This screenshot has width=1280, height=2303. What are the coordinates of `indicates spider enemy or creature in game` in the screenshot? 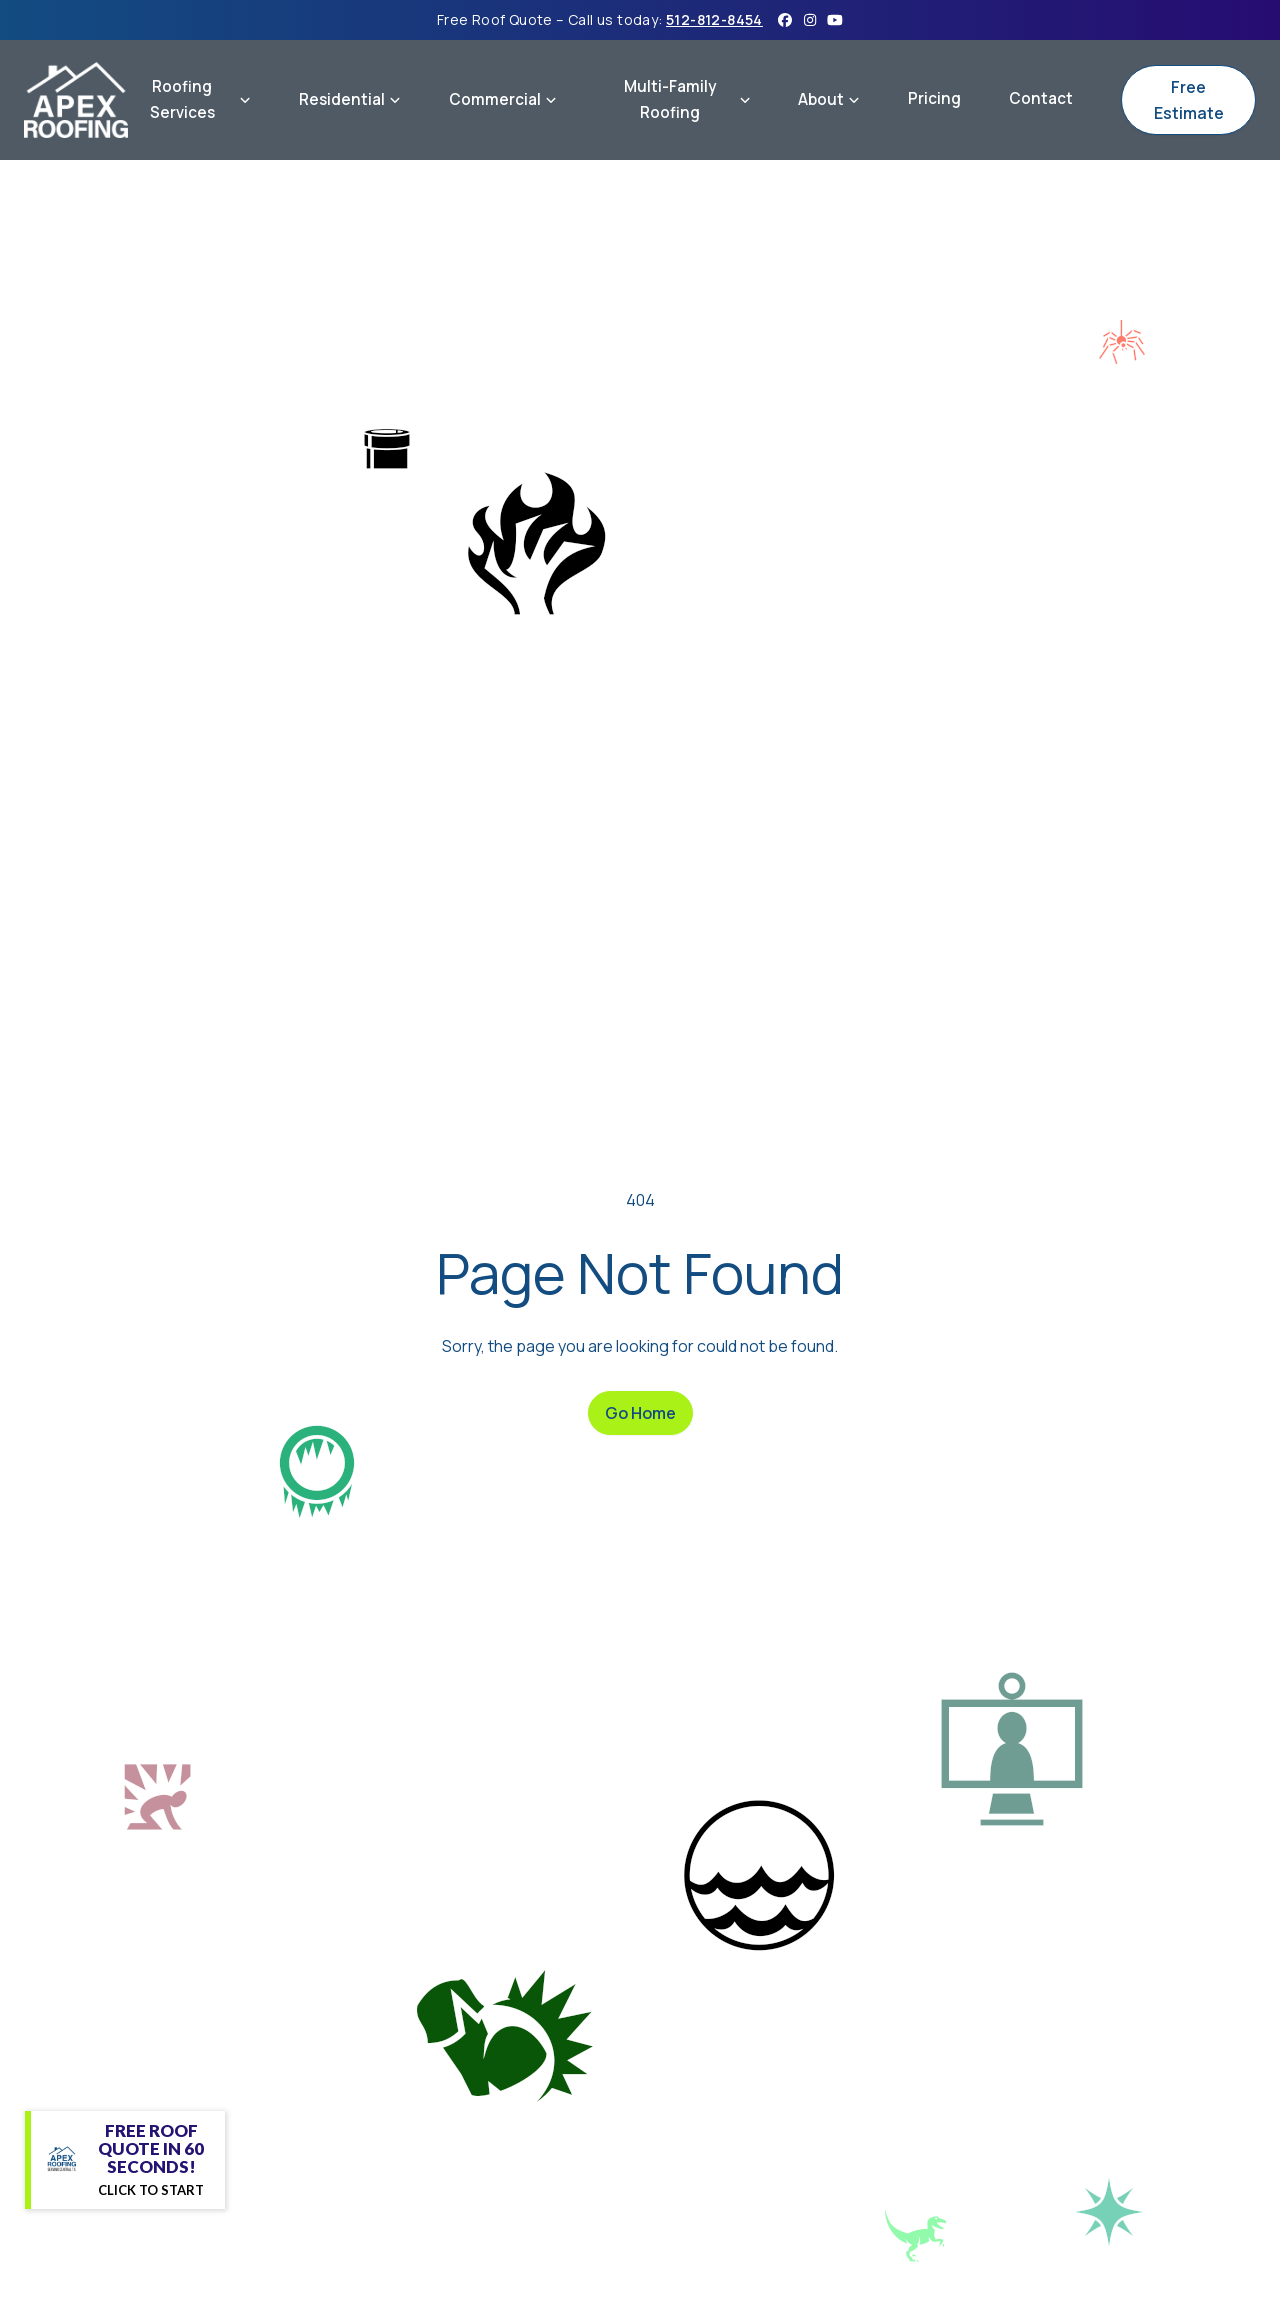 It's located at (1122, 342).